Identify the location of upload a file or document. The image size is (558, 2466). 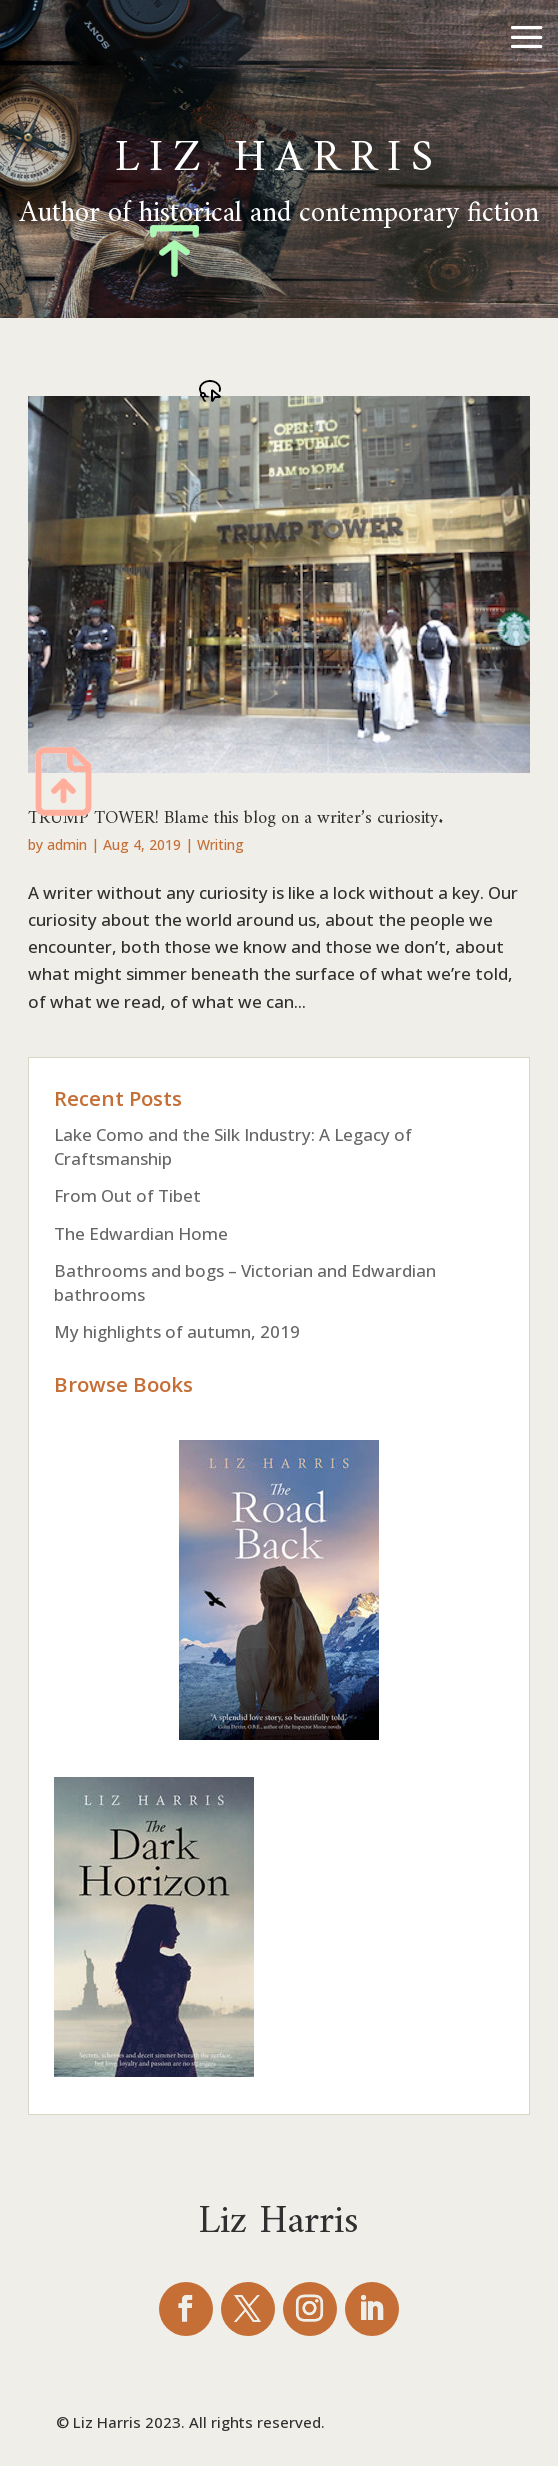
(174, 249).